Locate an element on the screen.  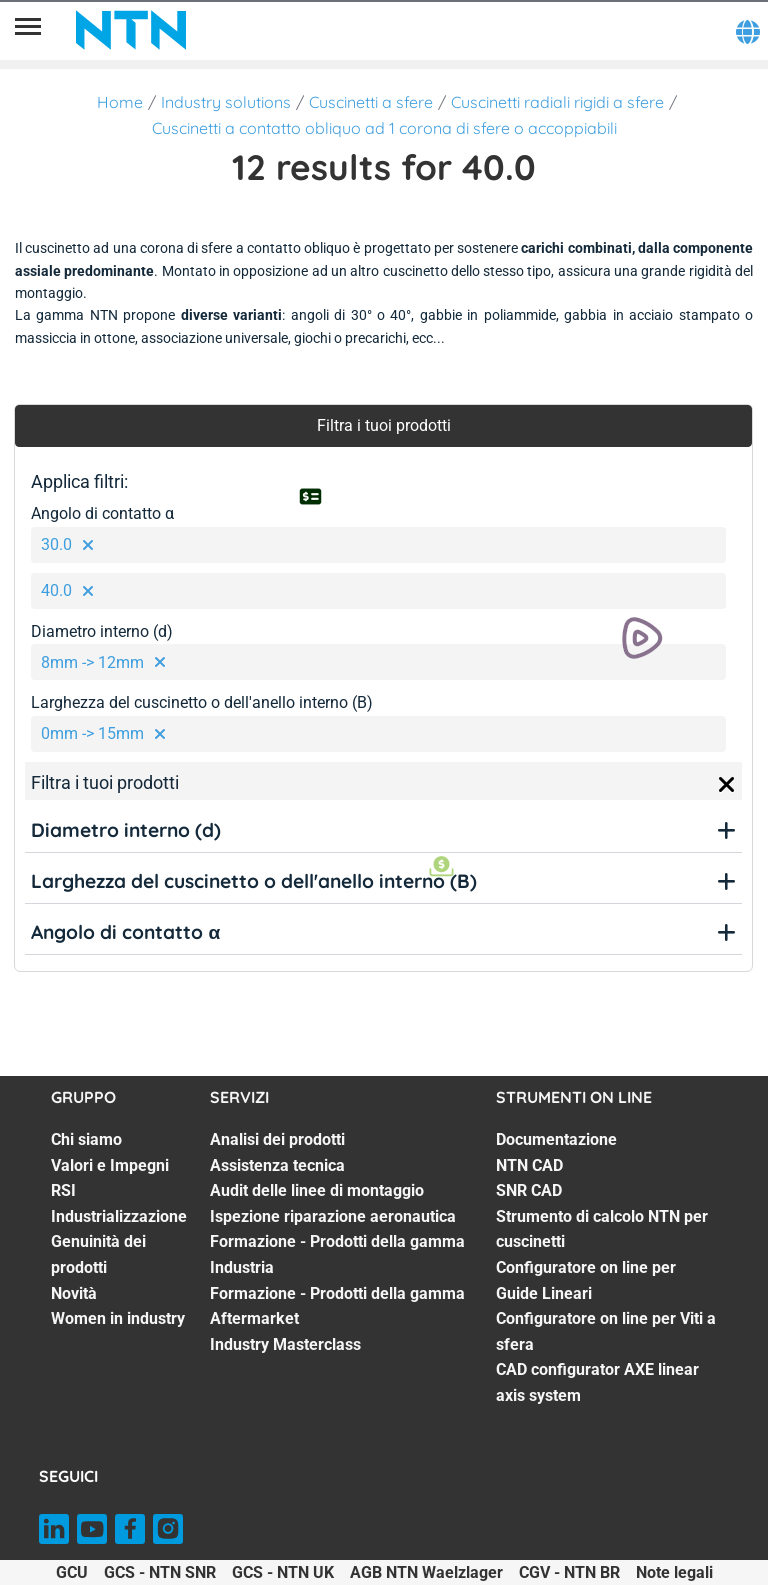
view payment or check details is located at coordinates (310, 496).